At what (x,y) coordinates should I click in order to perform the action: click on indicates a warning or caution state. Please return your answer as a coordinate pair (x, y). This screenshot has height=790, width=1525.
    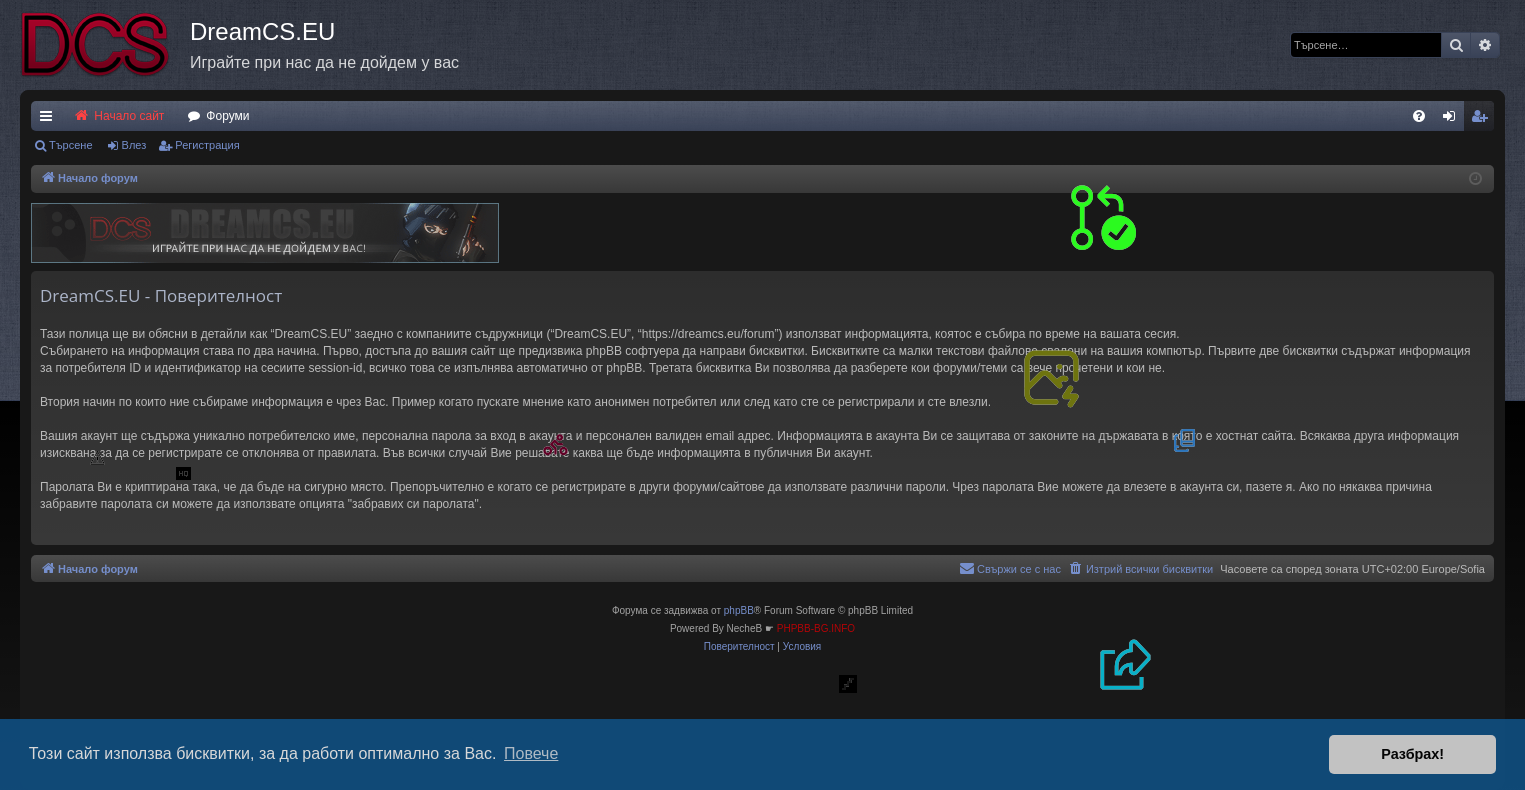
    Looking at the image, I should click on (97, 458).